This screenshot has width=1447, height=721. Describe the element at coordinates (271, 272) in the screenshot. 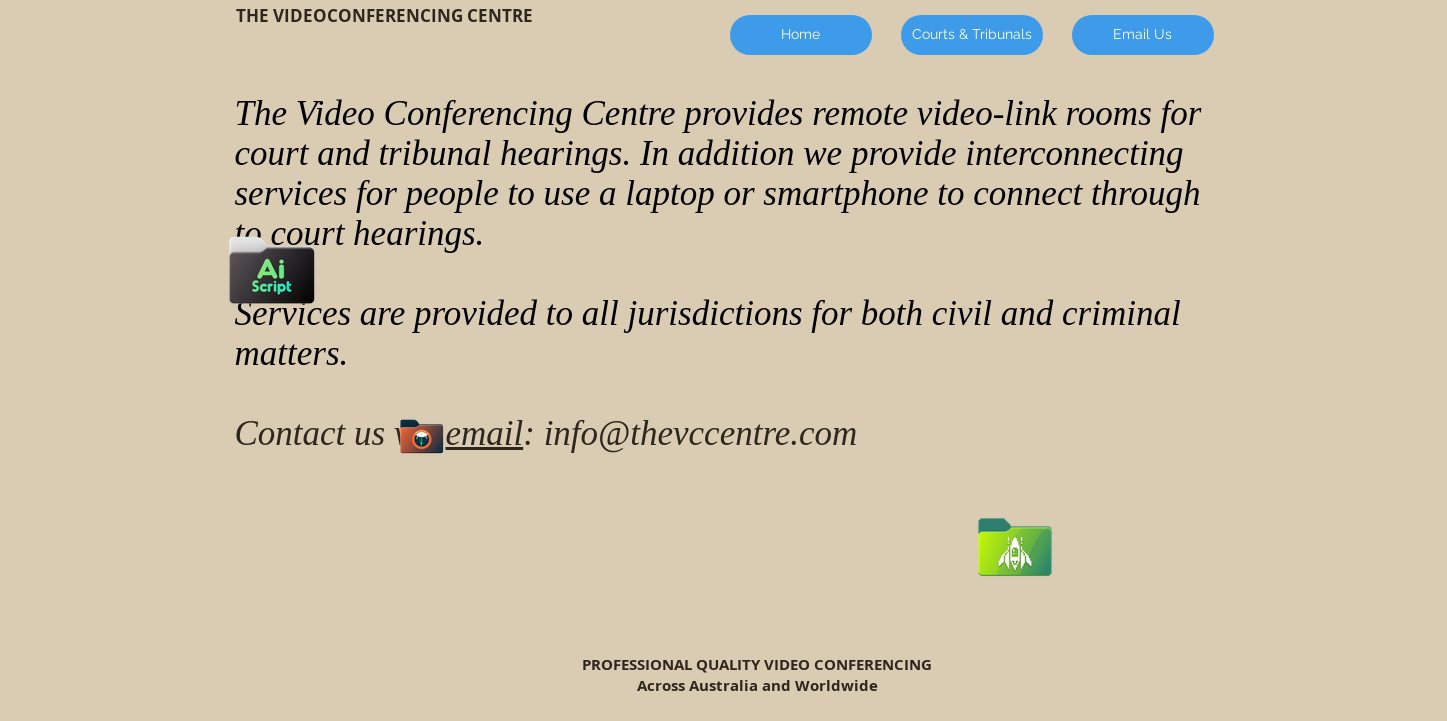

I see `open folder containing AI scripts` at that location.